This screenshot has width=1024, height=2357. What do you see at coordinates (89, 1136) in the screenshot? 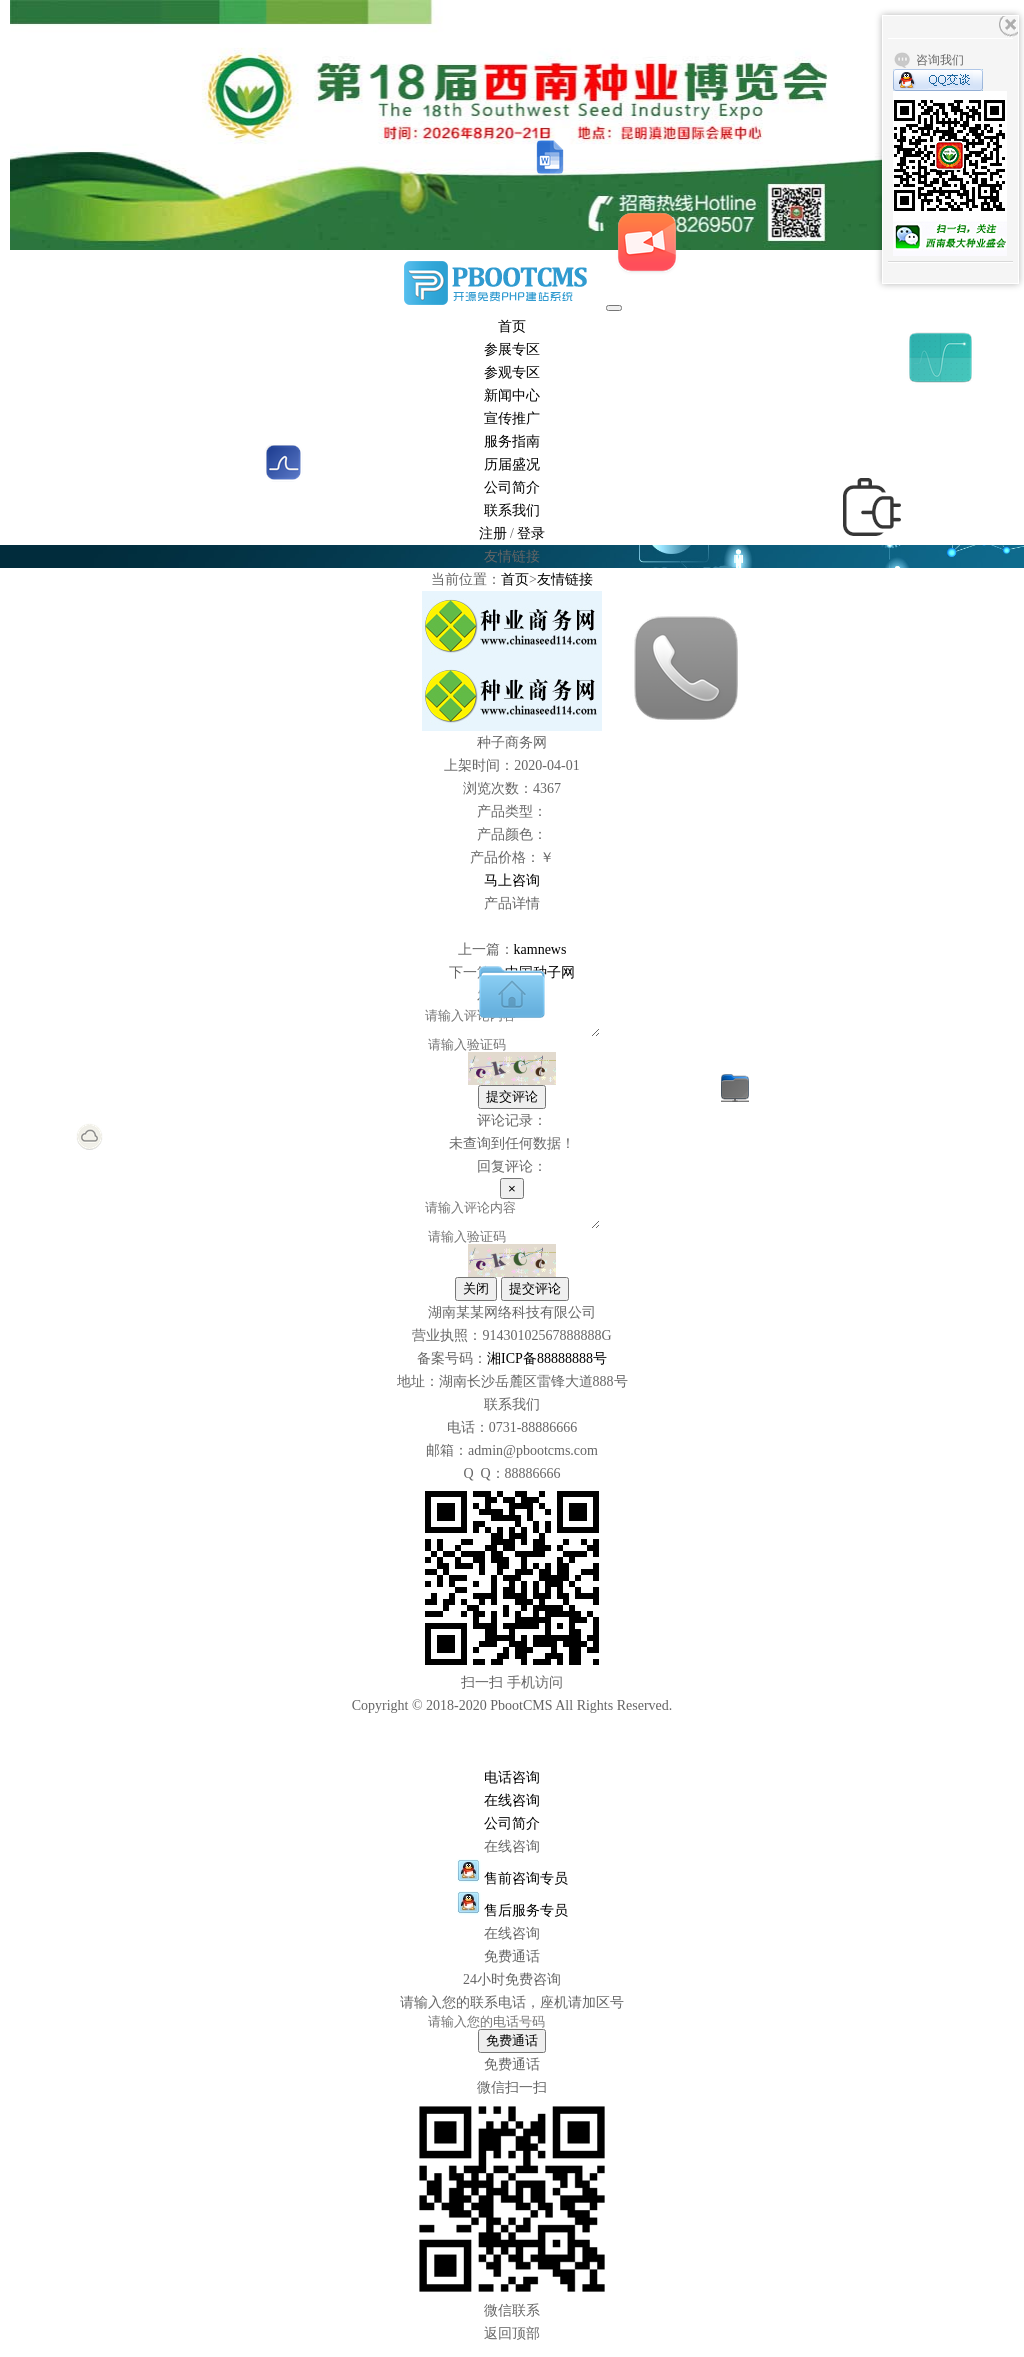
I see `indicates file is synced with Dropbox cloud storage` at bounding box center [89, 1136].